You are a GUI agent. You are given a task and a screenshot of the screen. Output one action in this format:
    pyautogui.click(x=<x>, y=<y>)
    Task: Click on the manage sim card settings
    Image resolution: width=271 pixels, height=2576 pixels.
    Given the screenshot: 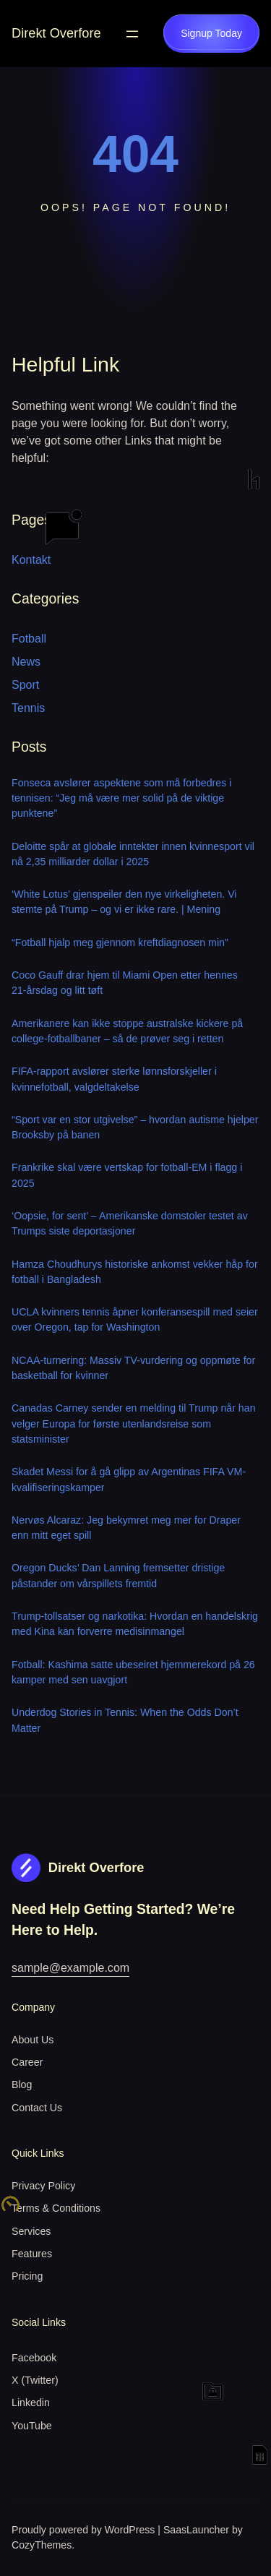 What is the action you would take?
    pyautogui.click(x=259, y=2455)
    